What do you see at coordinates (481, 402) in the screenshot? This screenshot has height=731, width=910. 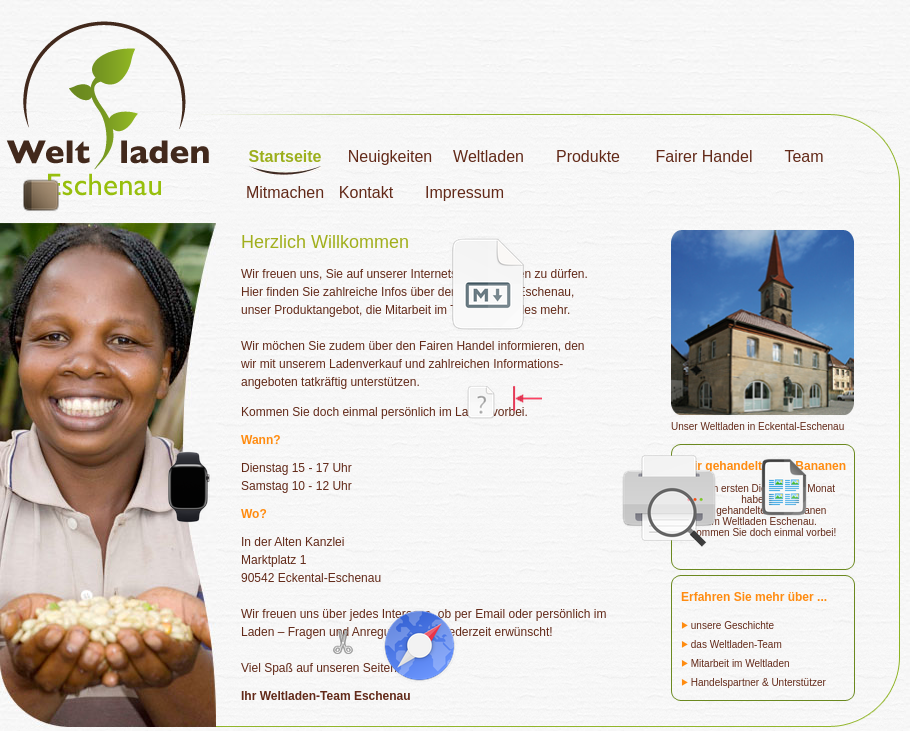 I see `unrecognized file type` at bounding box center [481, 402].